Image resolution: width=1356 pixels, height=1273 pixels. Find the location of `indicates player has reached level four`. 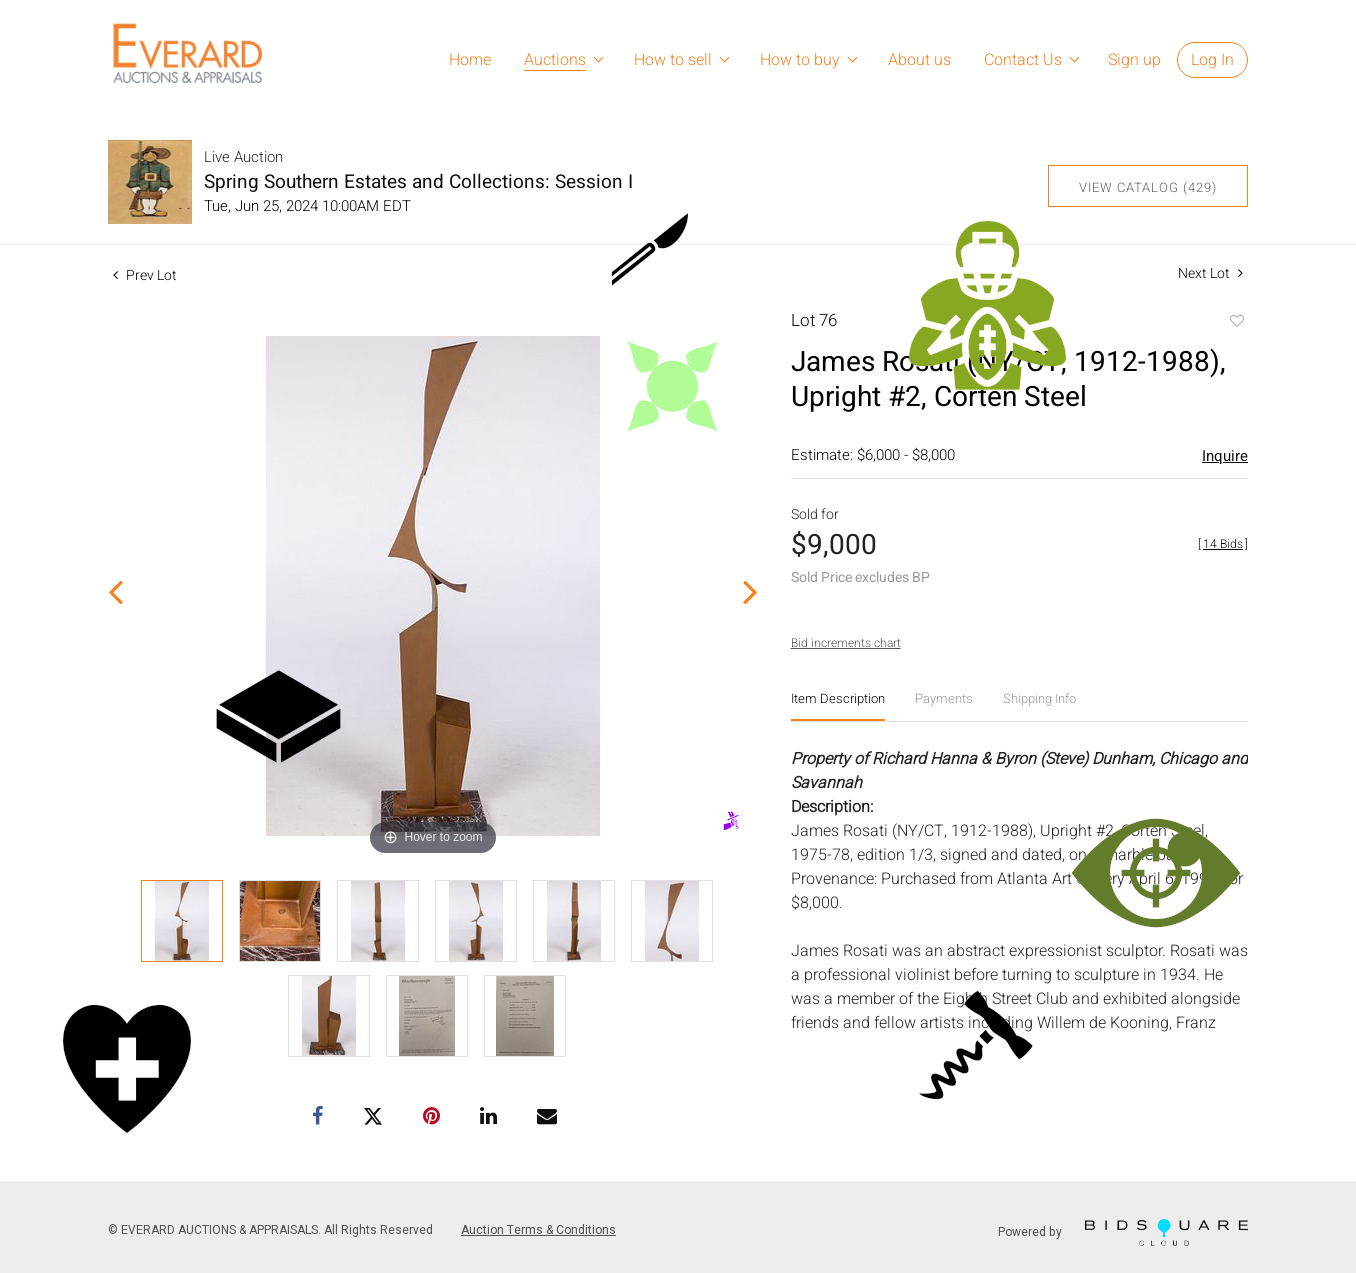

indicates player has reached level four is located at coordinates (672, 386).